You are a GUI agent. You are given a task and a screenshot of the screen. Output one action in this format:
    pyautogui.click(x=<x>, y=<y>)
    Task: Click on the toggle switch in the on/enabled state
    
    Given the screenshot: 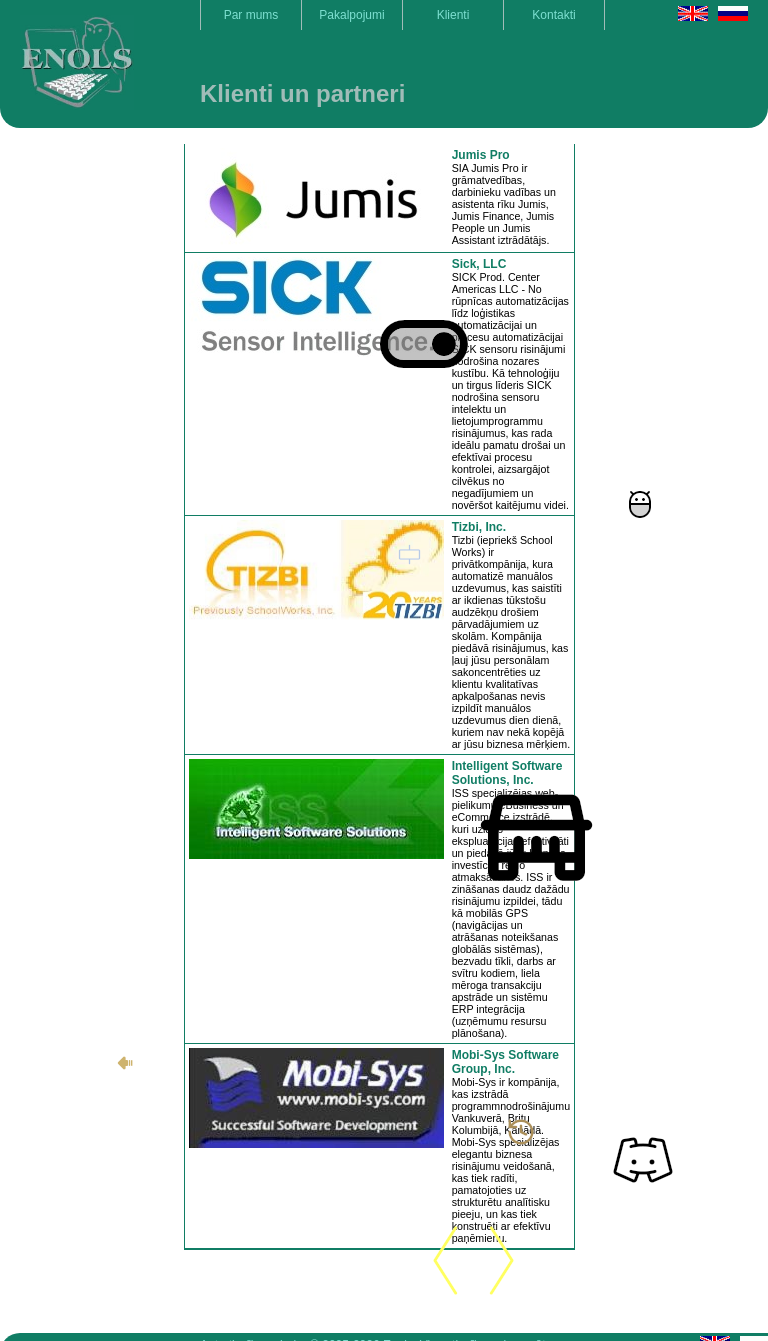 What is the action you would take?
    pyautogui.click(x=424, y=344)
    